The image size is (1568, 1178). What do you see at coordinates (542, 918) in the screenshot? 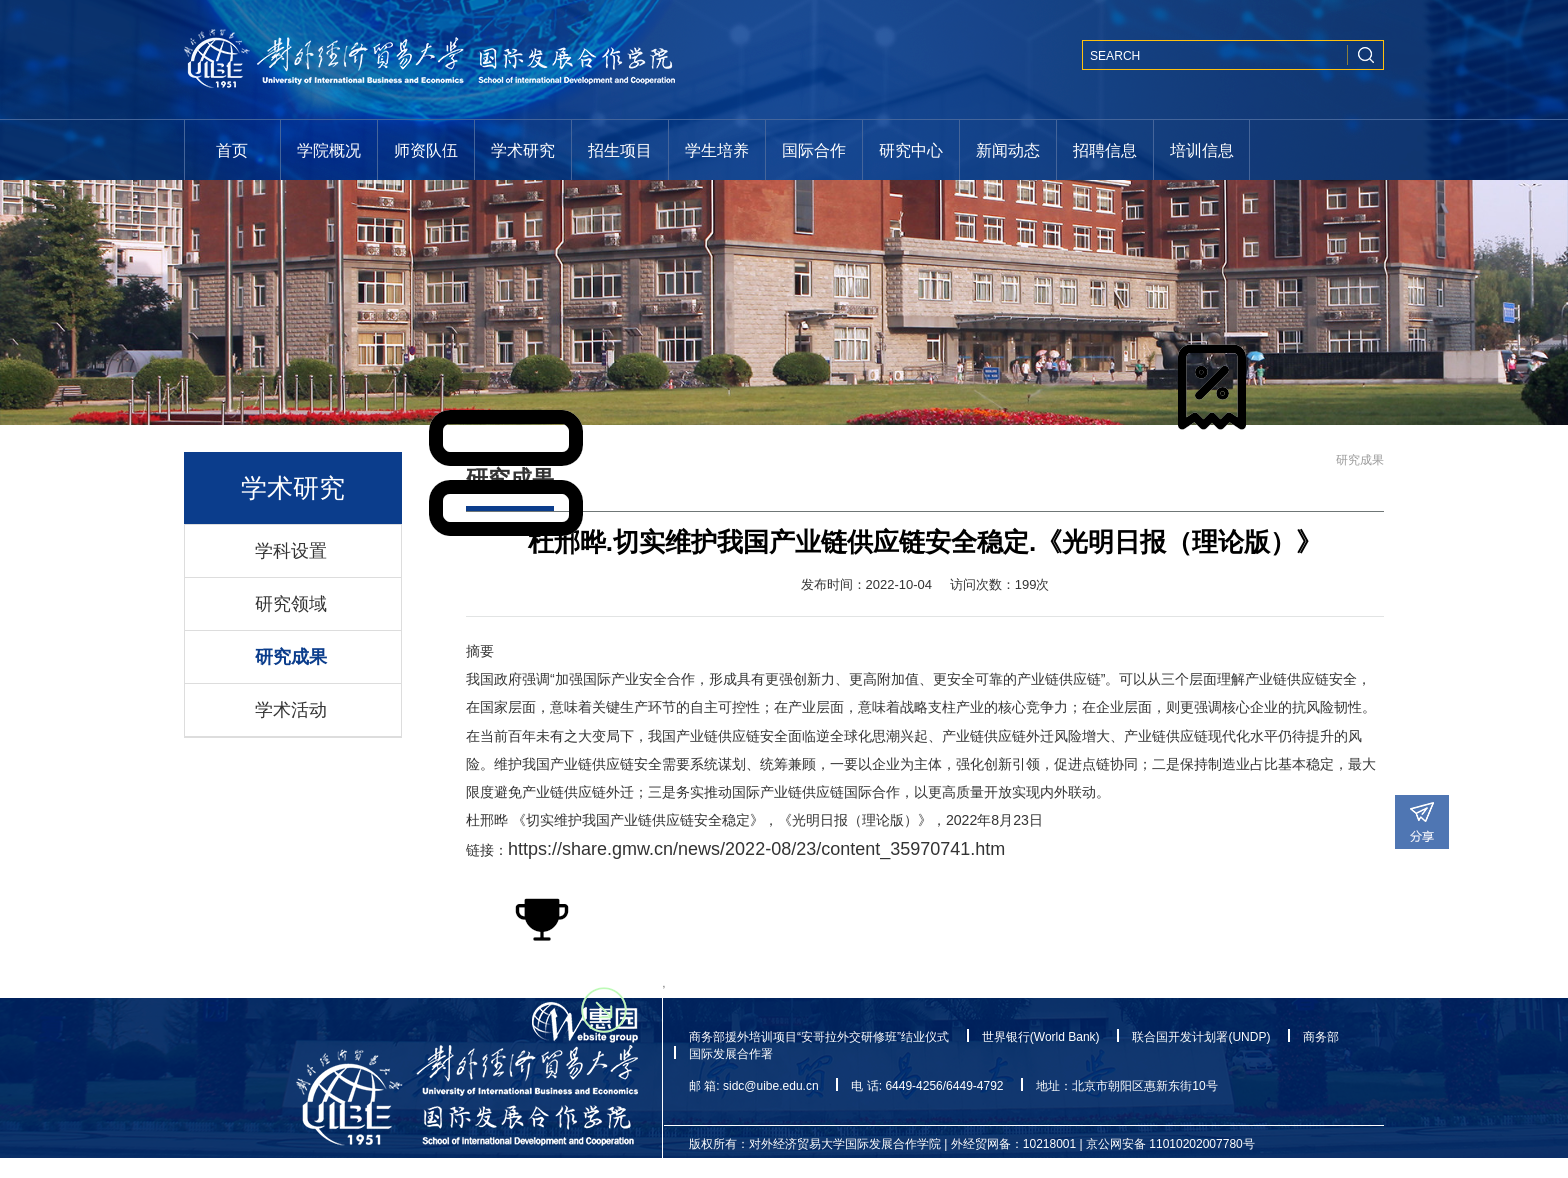
I see `view achievements or awards` at bounding box center [542, 918].